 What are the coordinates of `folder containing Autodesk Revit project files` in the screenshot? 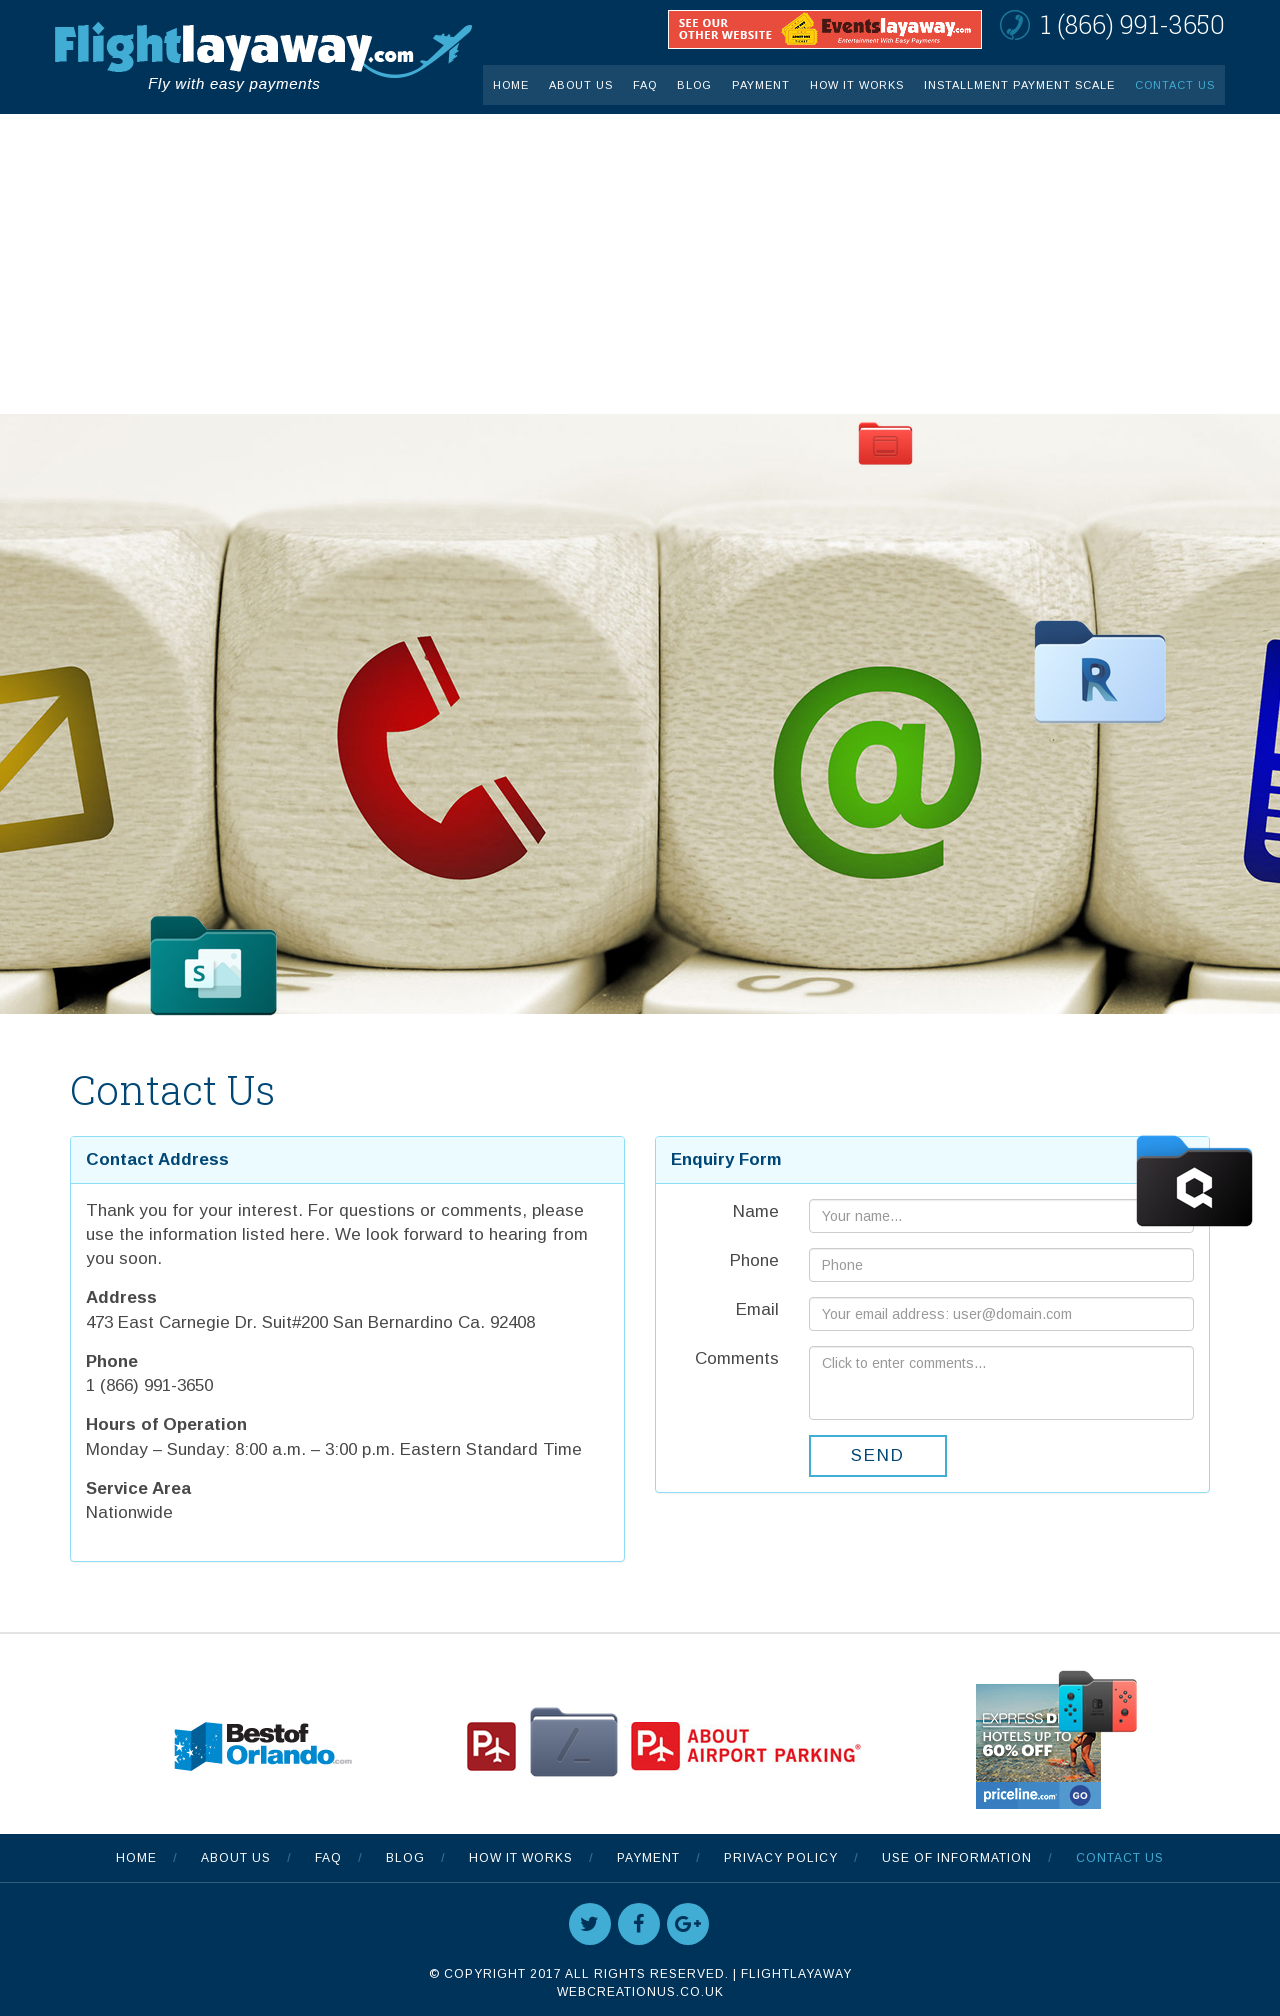 It's located at (1099, 675).